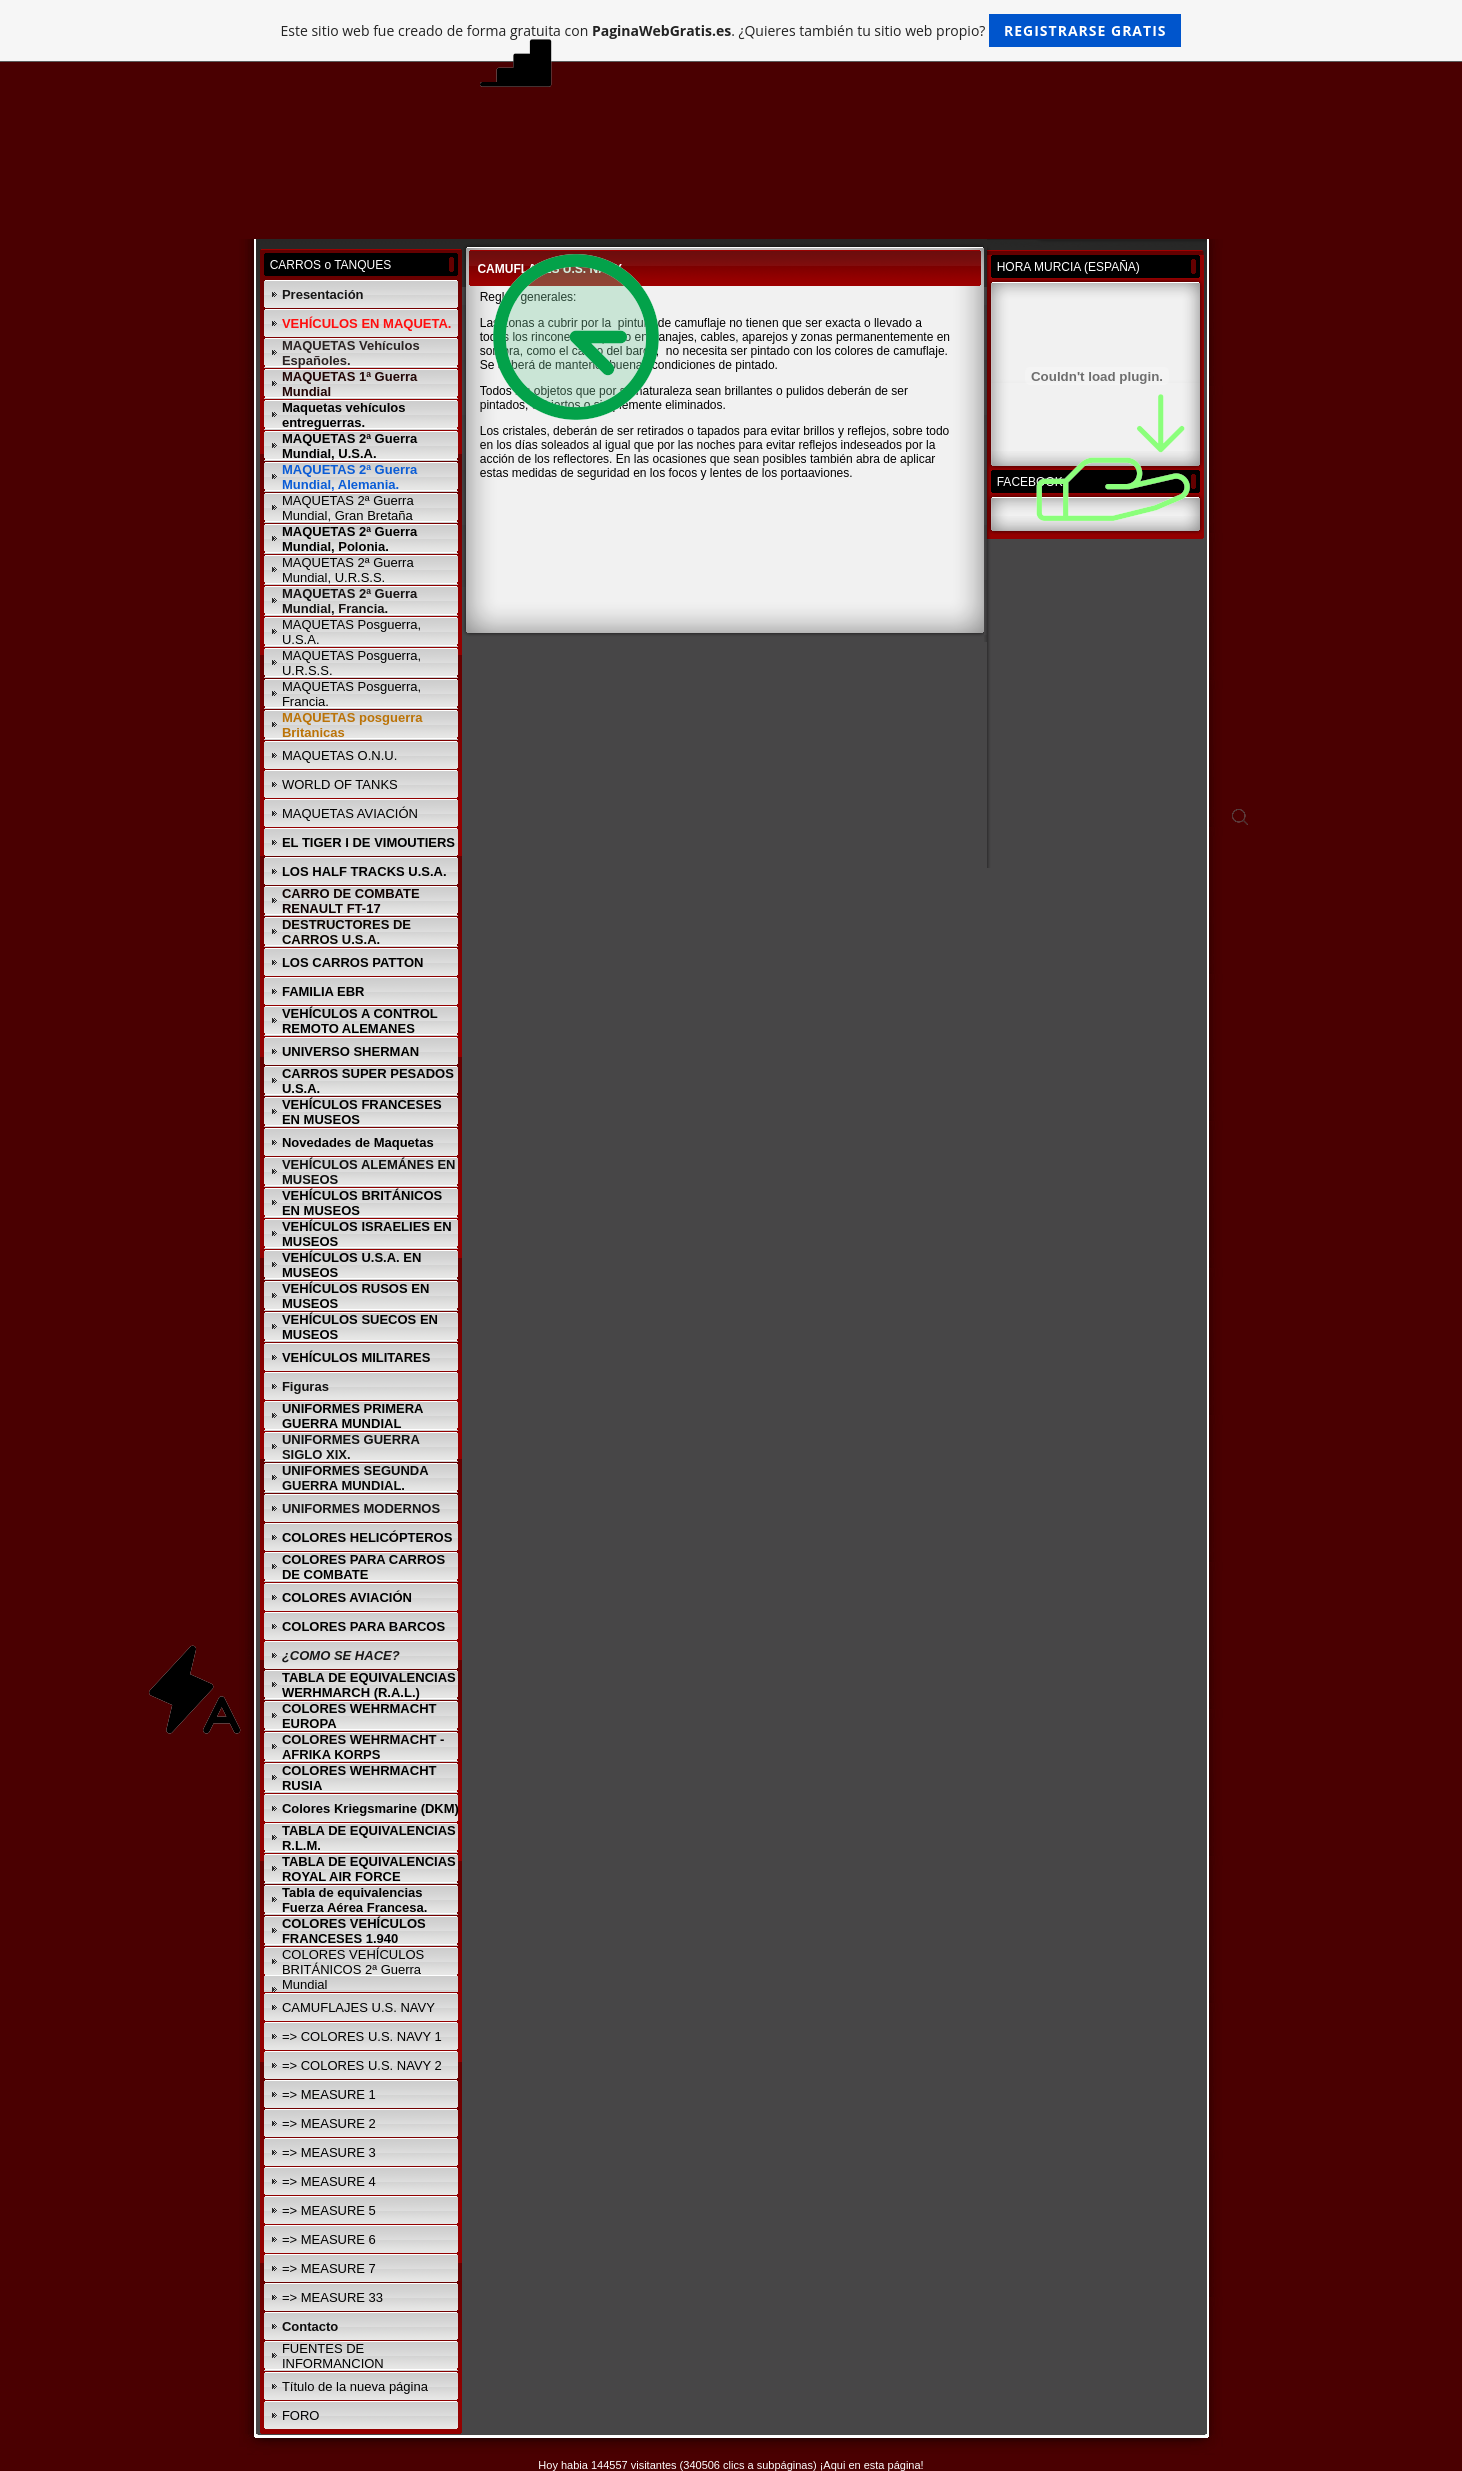 The width and height of the screenshot is (1462, 2471). Describe the element at coordinates (1240, 817) in the screenshot. I see `search for content or items` at that location.